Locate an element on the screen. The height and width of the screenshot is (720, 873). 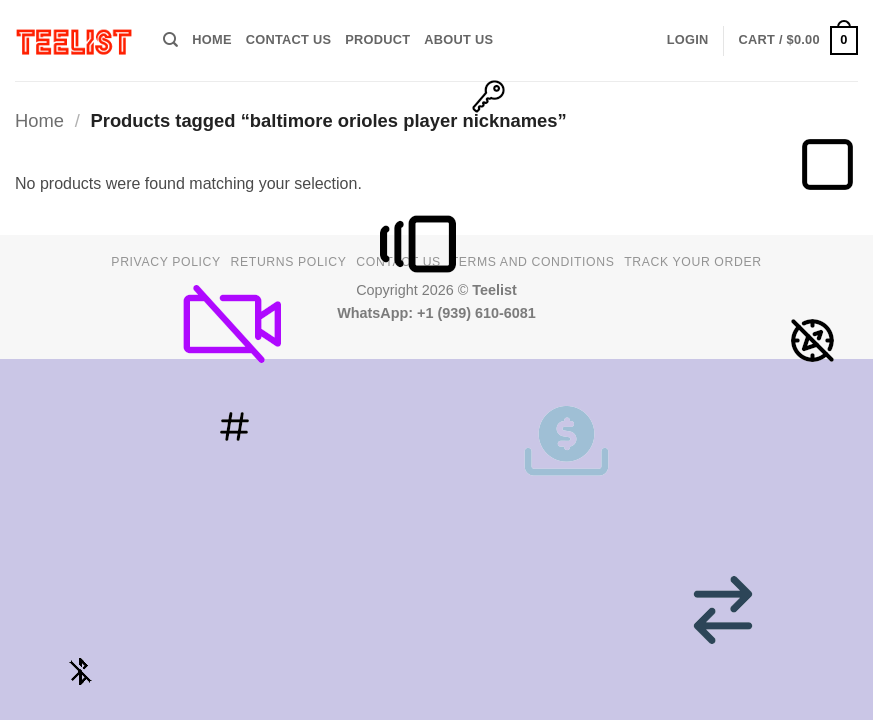
unchecked checkbox or selection state is located at coordinates (827, 164).